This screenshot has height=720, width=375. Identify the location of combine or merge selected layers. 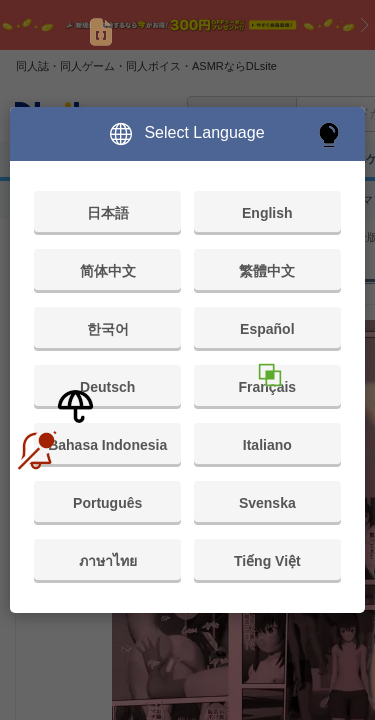
(270, 375).